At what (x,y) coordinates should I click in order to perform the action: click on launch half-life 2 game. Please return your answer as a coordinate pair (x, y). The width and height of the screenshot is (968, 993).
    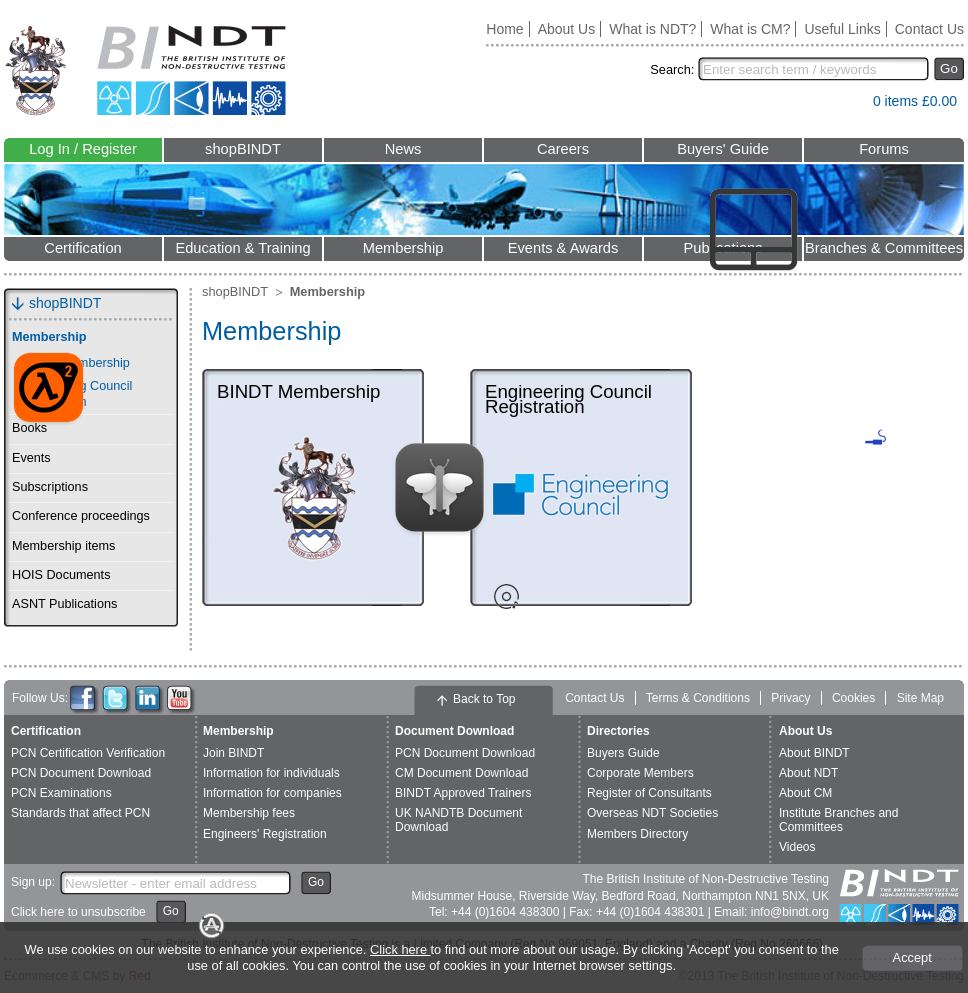
    Looking at the image, I should click on (48, 387).